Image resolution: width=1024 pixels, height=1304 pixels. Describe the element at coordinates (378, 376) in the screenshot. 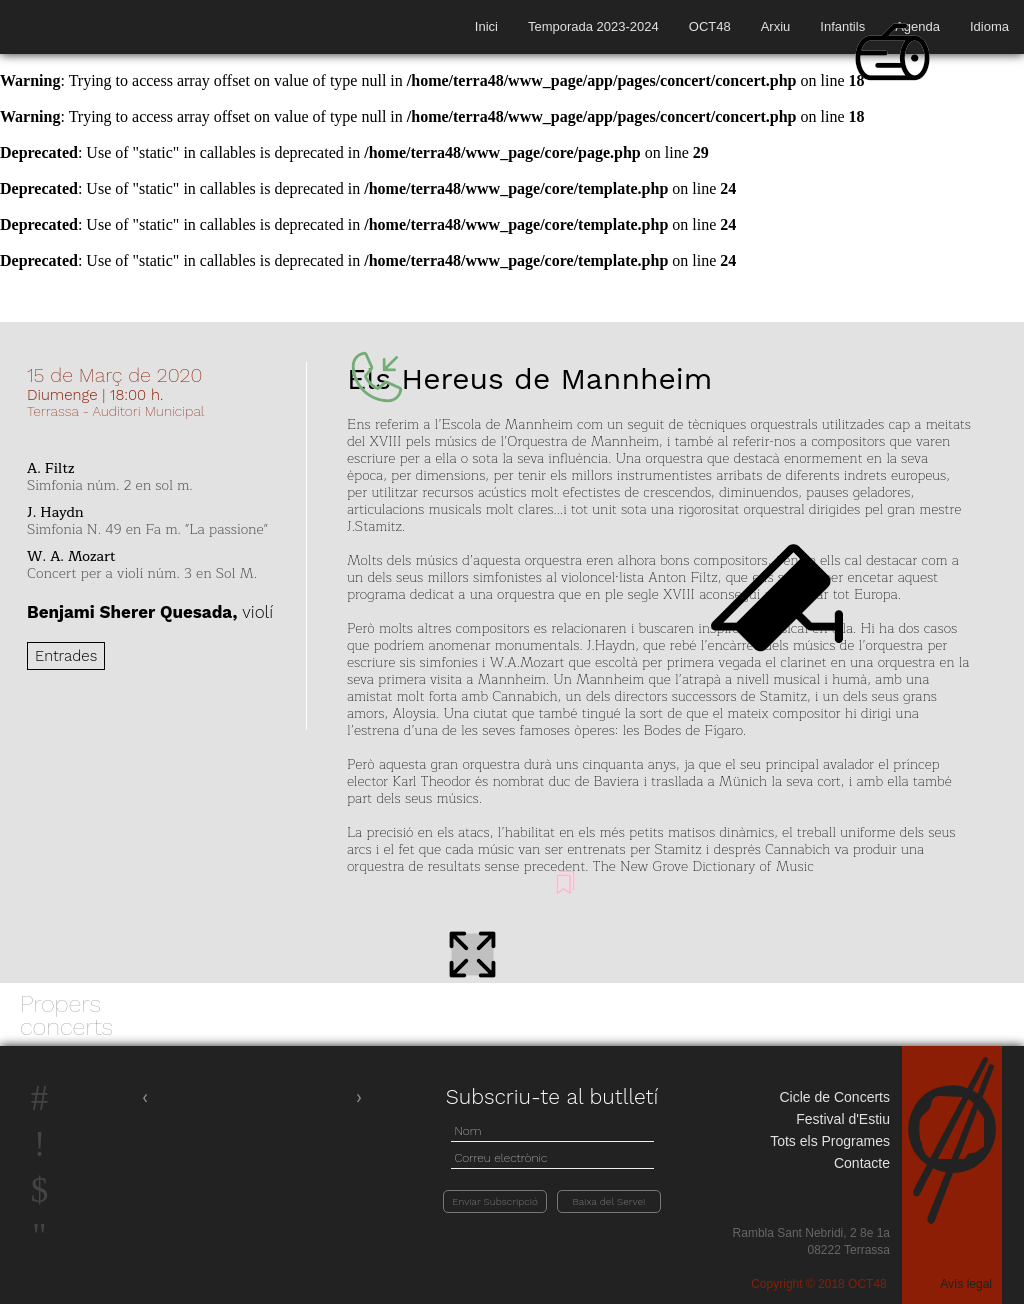

I see `incoming call notification` at that location.